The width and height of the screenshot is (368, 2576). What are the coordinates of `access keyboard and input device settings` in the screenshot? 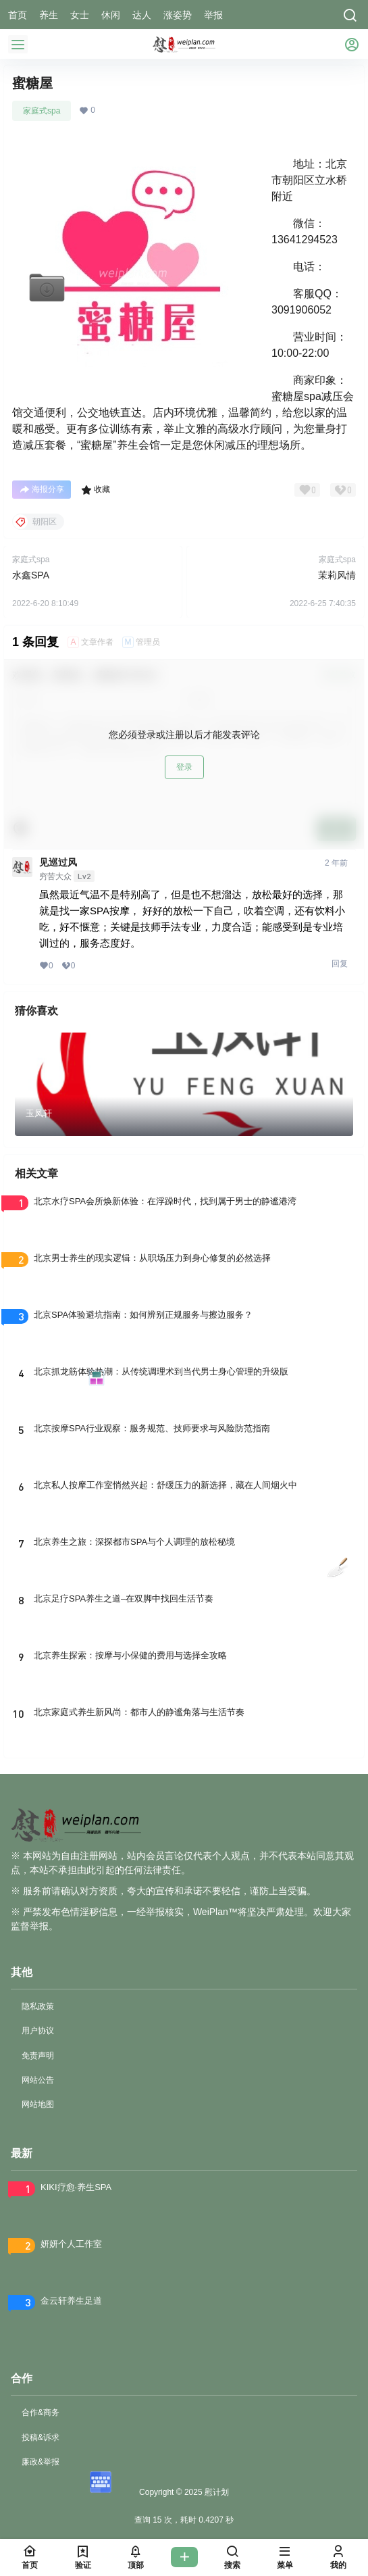 It's located at (101, 2482).